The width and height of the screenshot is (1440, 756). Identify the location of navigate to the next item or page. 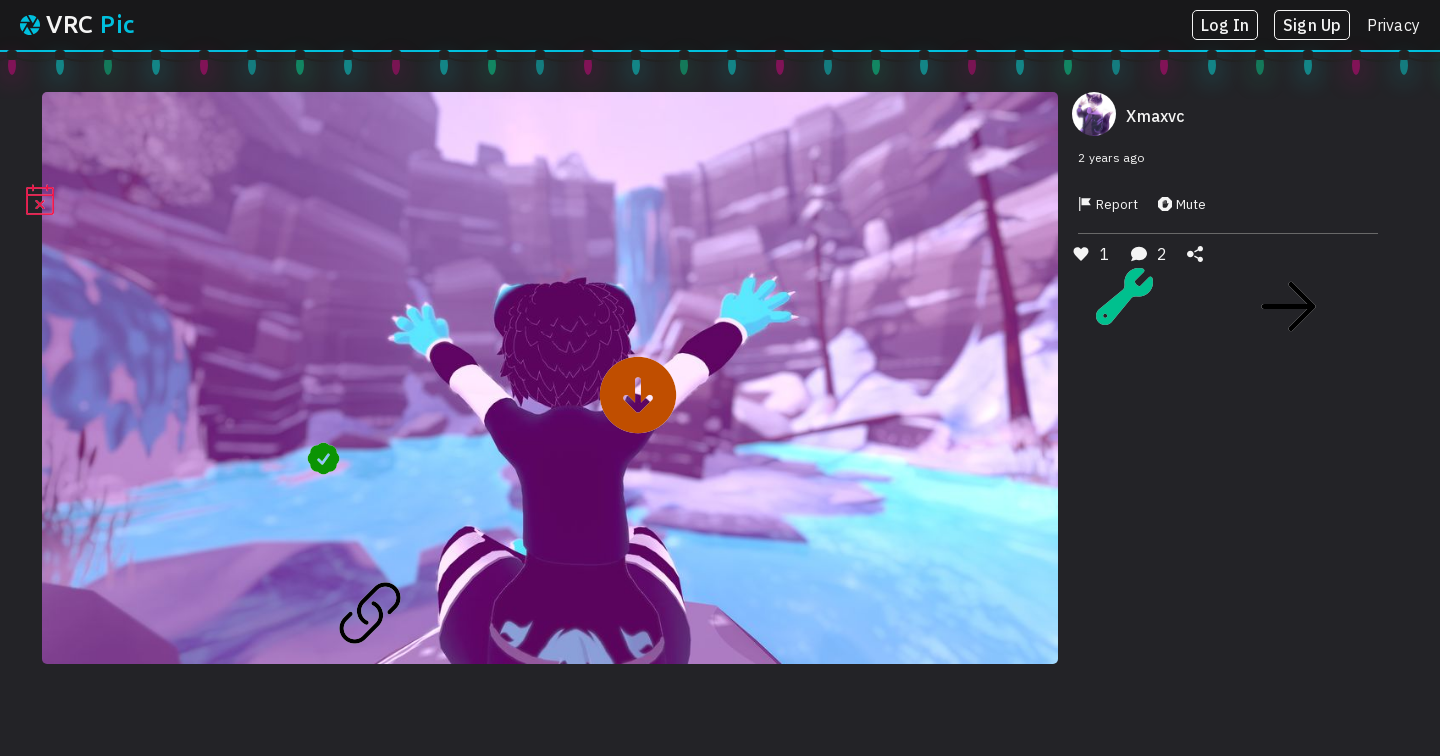
(1288, 306).